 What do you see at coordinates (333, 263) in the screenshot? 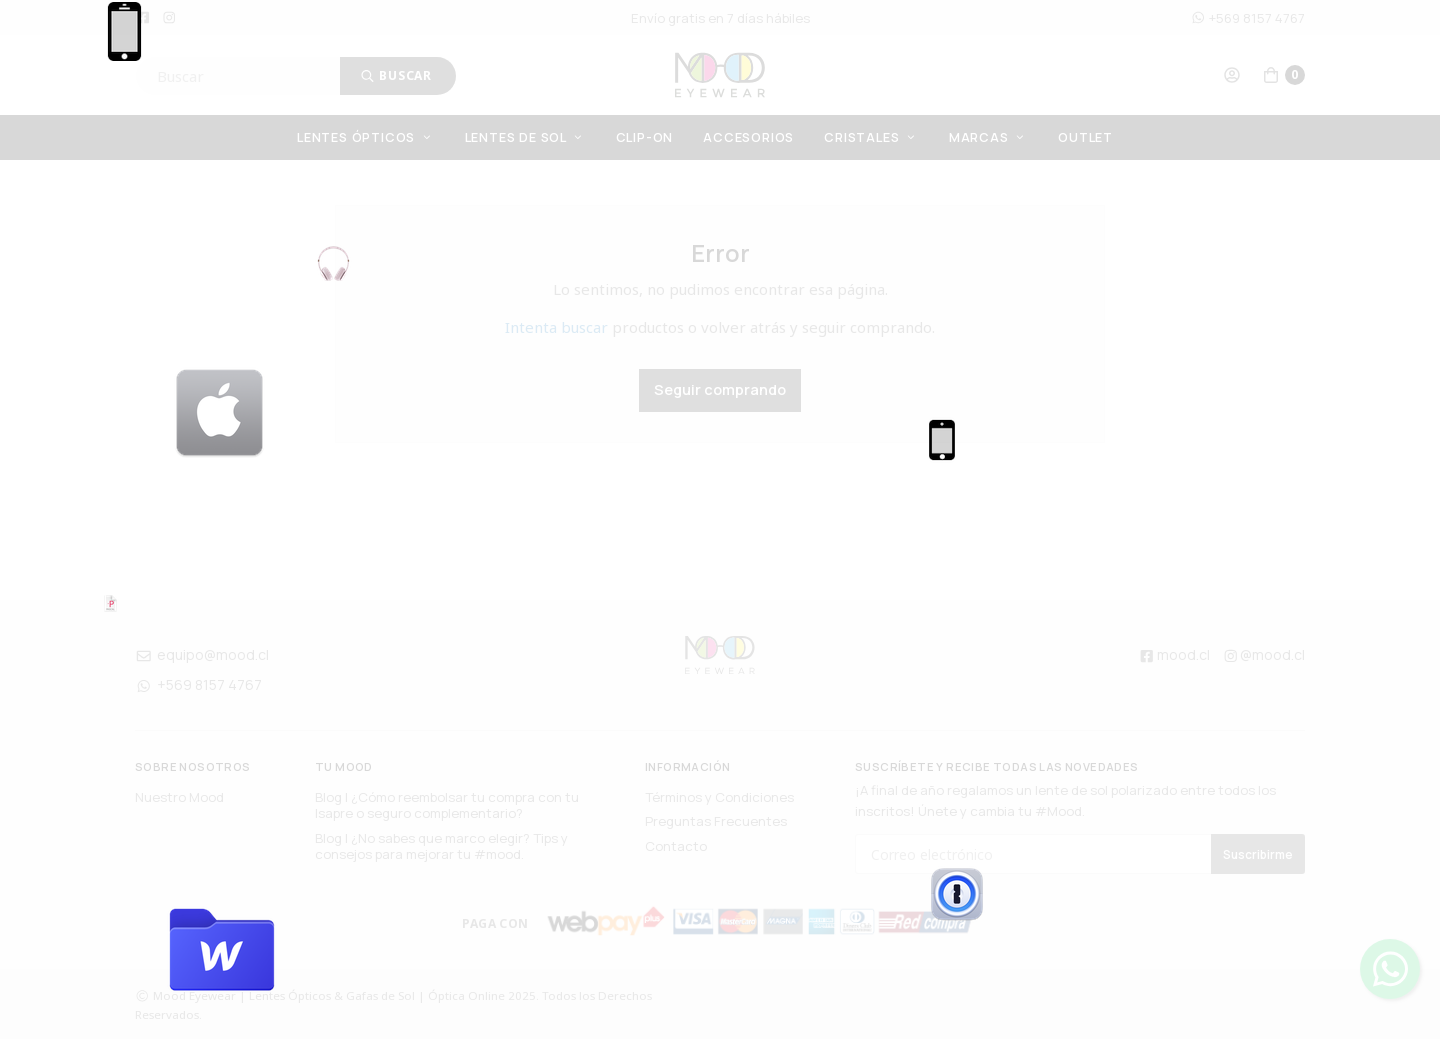
I see `bluetooth headphones connected` at bounding box center [333, 263].